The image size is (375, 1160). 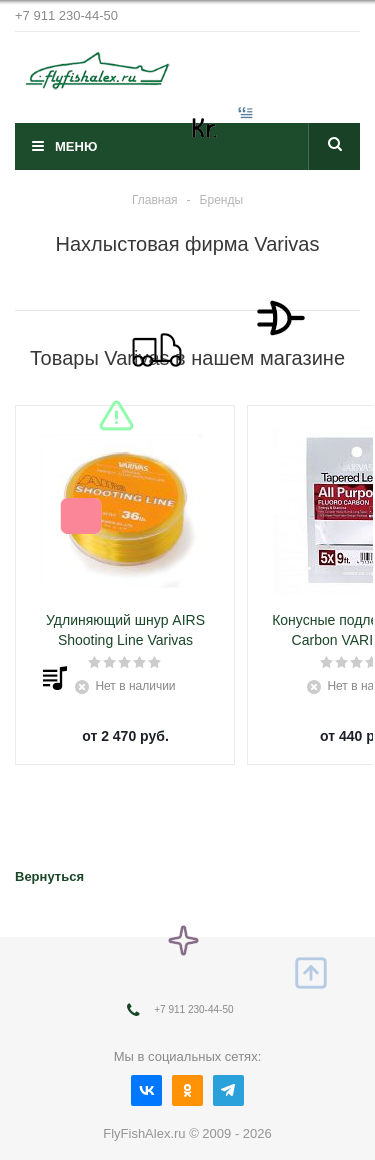 What do you see at coordinates (116, 416) in the screenshot?
I see `warning or caution indicator` at bounding box center [116, 416].